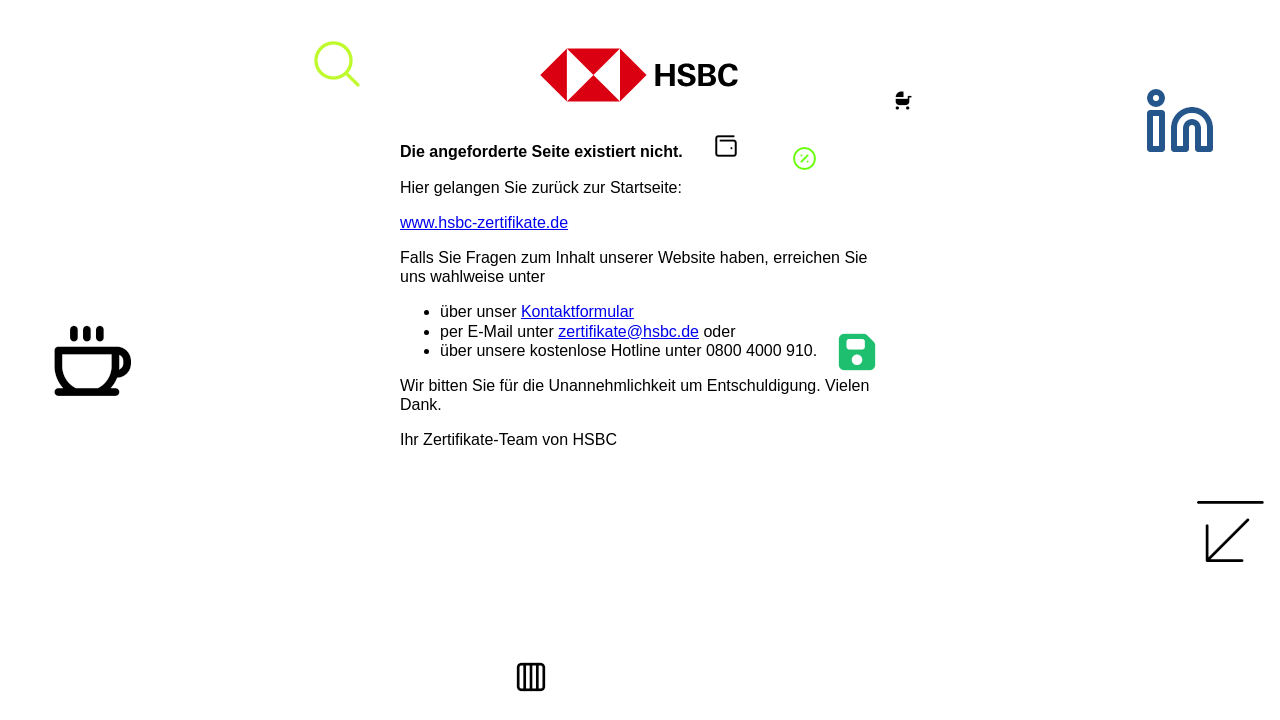 The height and width of the screenshot is (720, 1280). Describe the element at coordinates (1180, 122) in the screenshot. I see `connect to LinkedIn` at that location.